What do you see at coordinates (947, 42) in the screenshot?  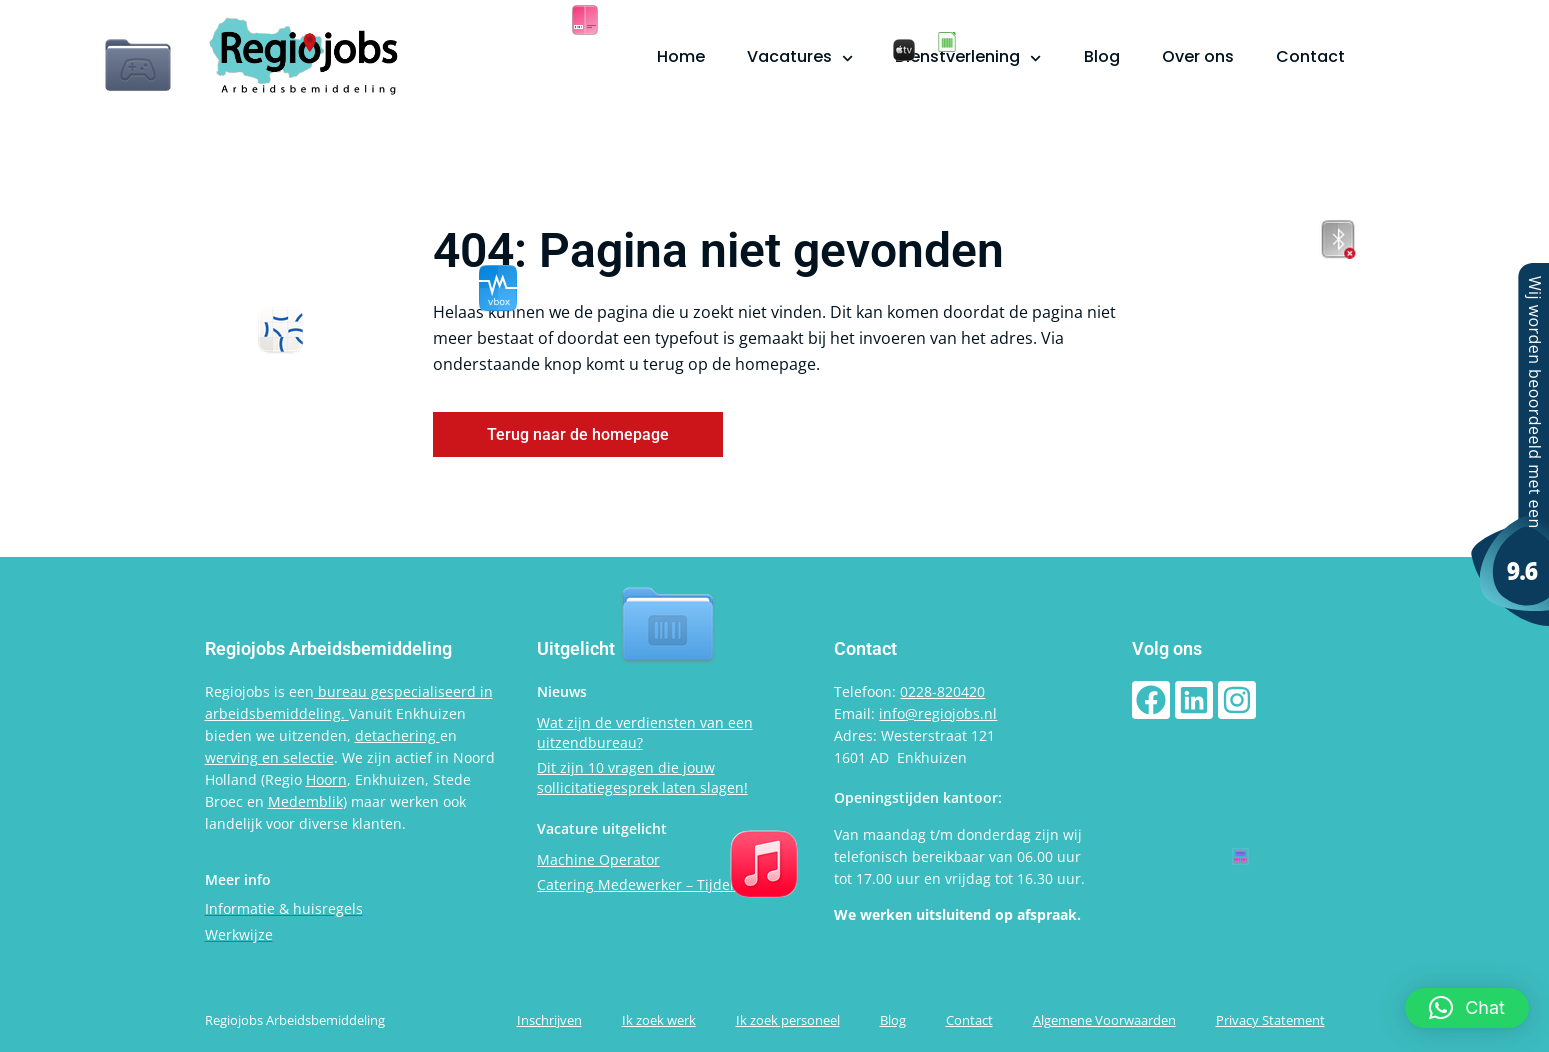 I see `open a LibreOffice Calc spreadsheet file` at bounding box center [947, 42].